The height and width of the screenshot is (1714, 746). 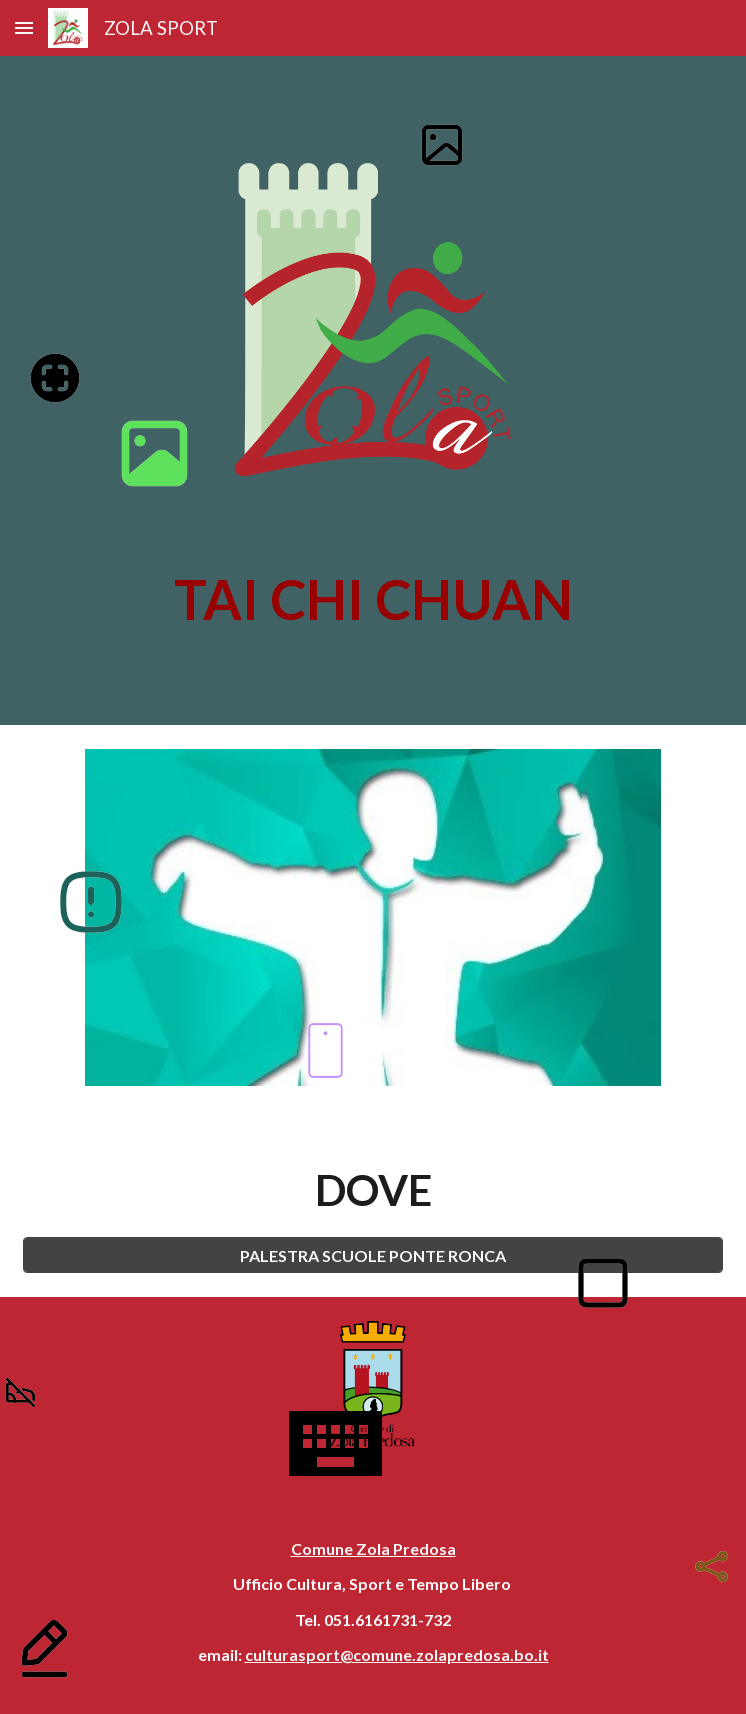 I want to click on tap to scan a QR code or barcode, so click(x=55, y=378).